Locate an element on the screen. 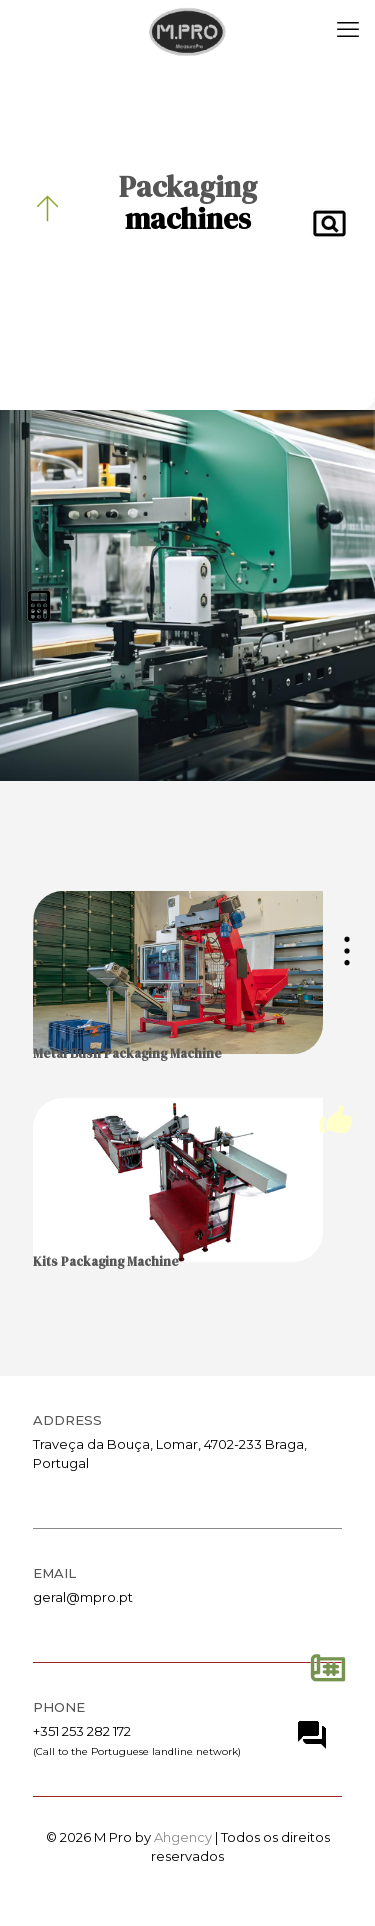 The width and height of the screenshot is (375, 1926). scroll to top of page is located at coordinates (47, 208).